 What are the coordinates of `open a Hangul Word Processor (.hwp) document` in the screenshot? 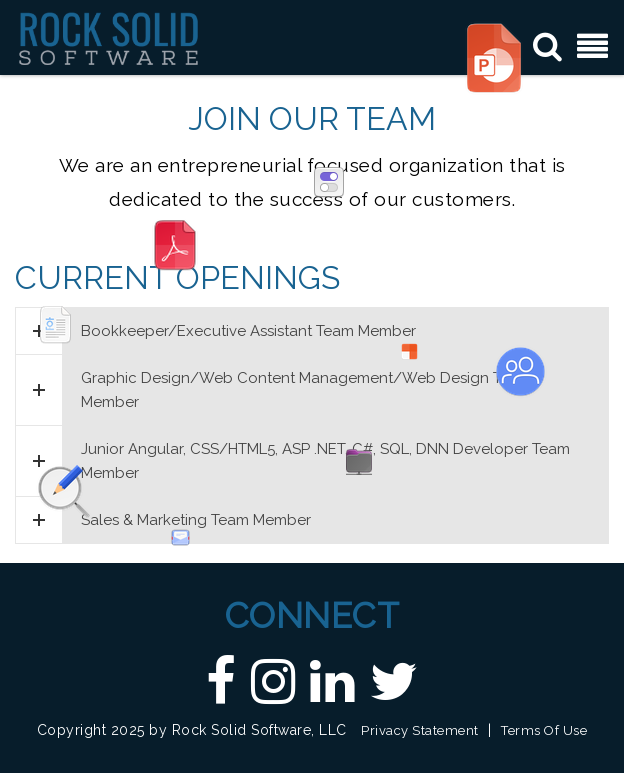 It's located at (55, 324).